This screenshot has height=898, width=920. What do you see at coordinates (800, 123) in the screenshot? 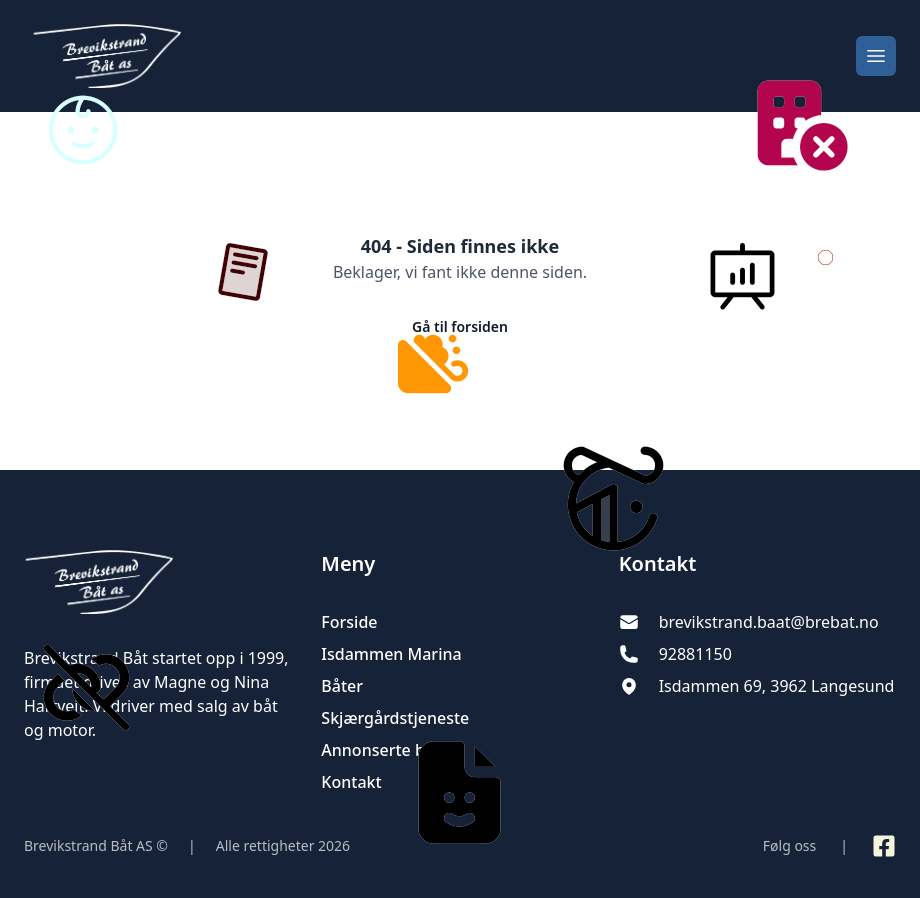
I see `remove a building or property from saved locations` at bounding box center [800, 123].